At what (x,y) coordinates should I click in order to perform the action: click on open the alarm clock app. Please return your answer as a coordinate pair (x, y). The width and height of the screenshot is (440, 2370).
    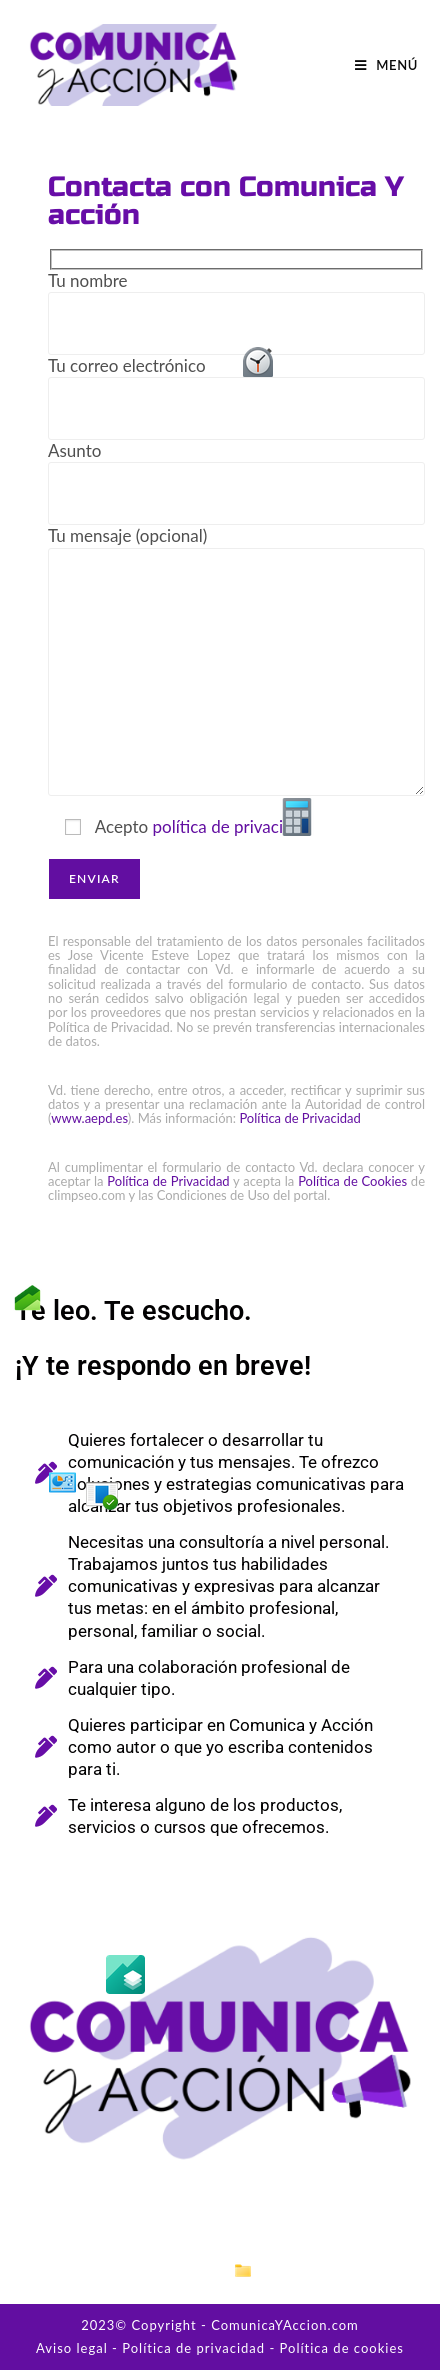
    Looking at the image, I should click on (258, 362).